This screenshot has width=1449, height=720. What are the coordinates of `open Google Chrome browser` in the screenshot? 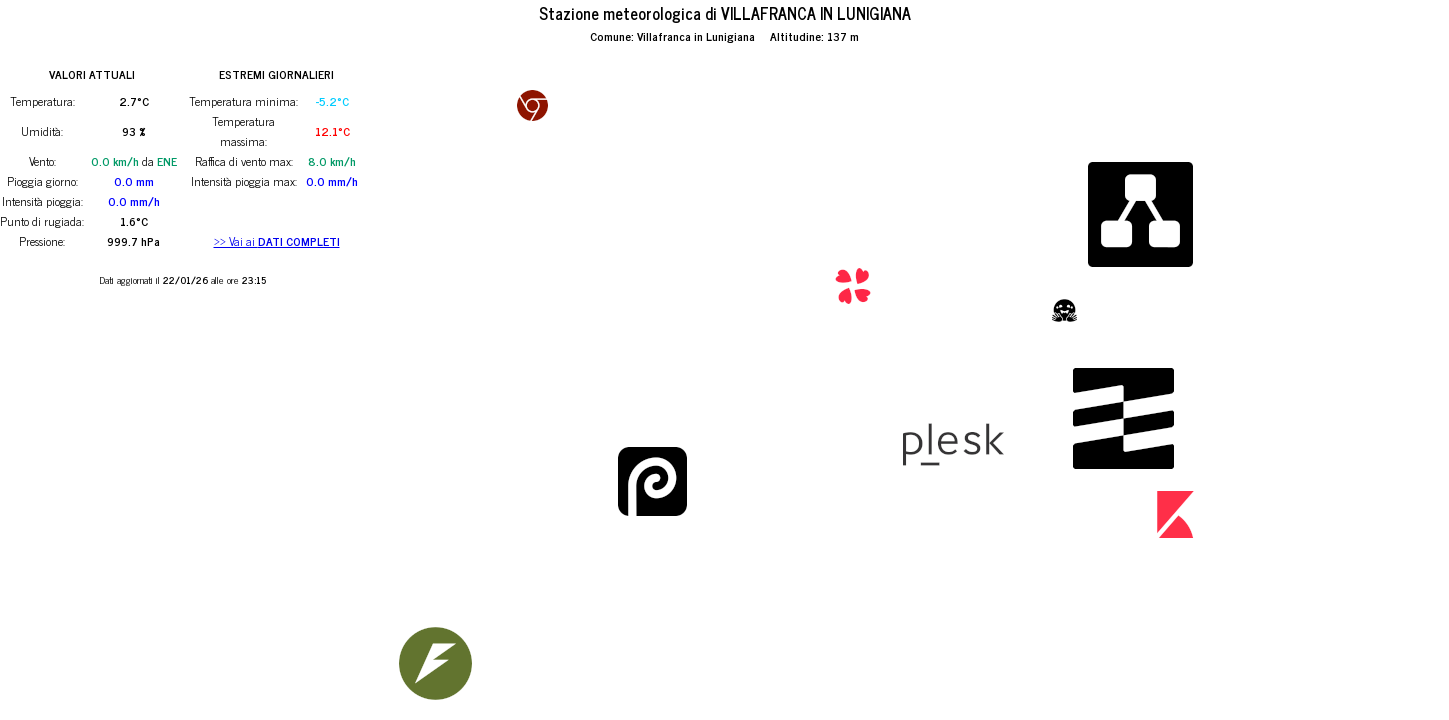 It's located at (532, 105).